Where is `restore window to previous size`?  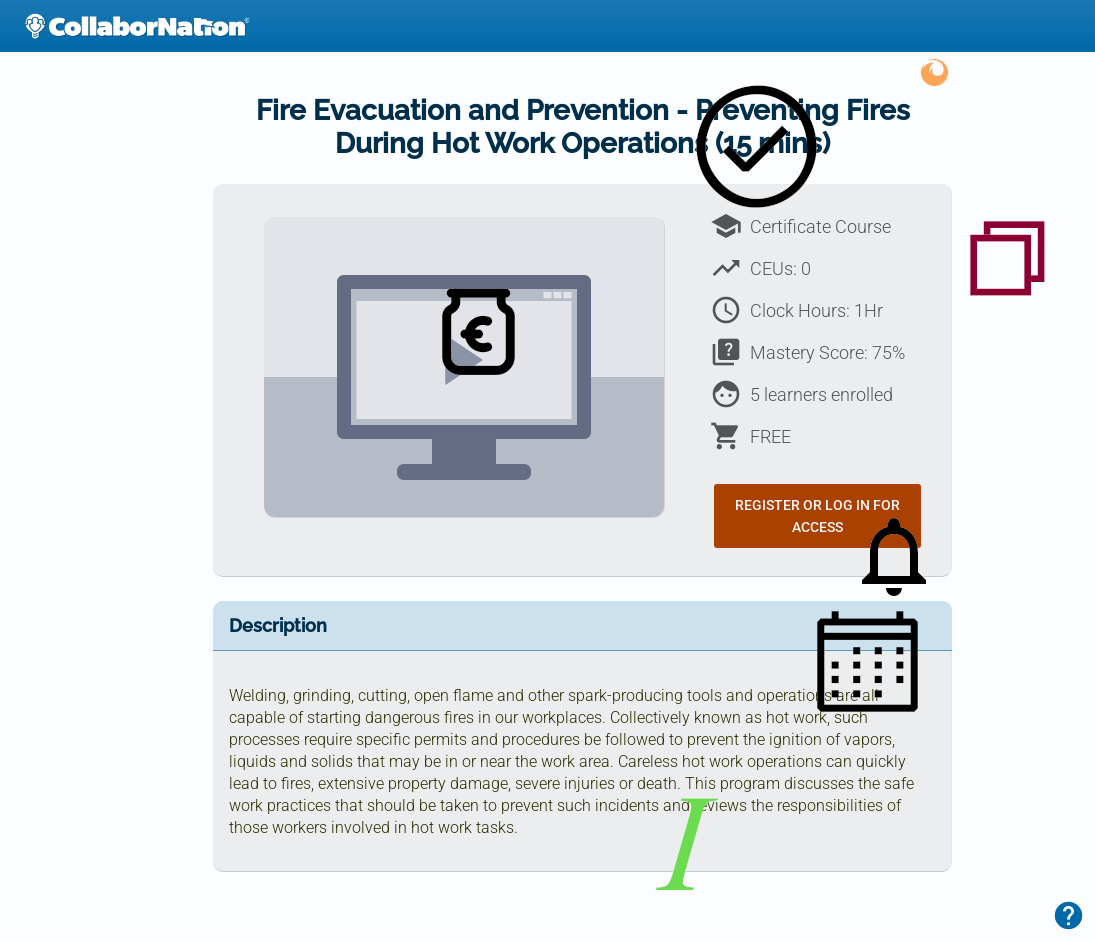 restore window to previous size is located at coordinates (1004, 255).